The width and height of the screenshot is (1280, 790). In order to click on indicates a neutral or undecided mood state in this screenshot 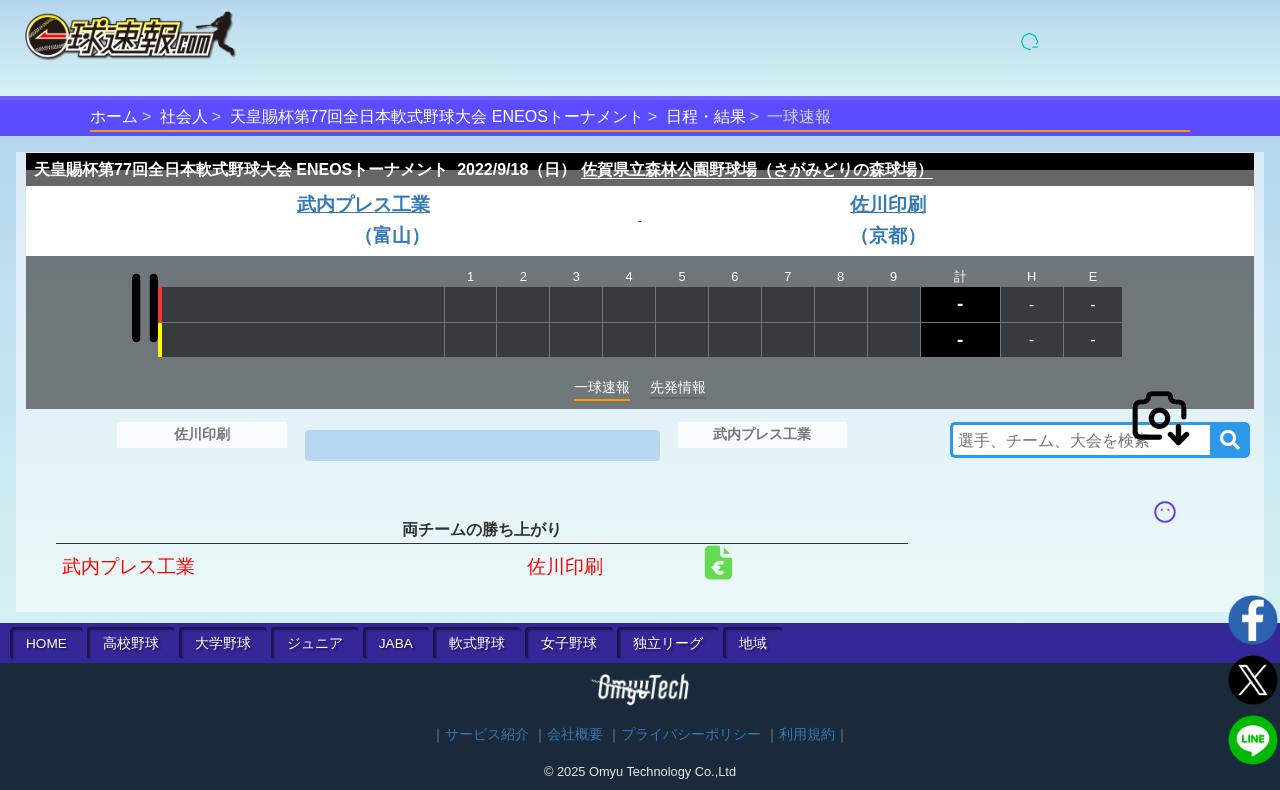, I will do `click(1165, 512)`.